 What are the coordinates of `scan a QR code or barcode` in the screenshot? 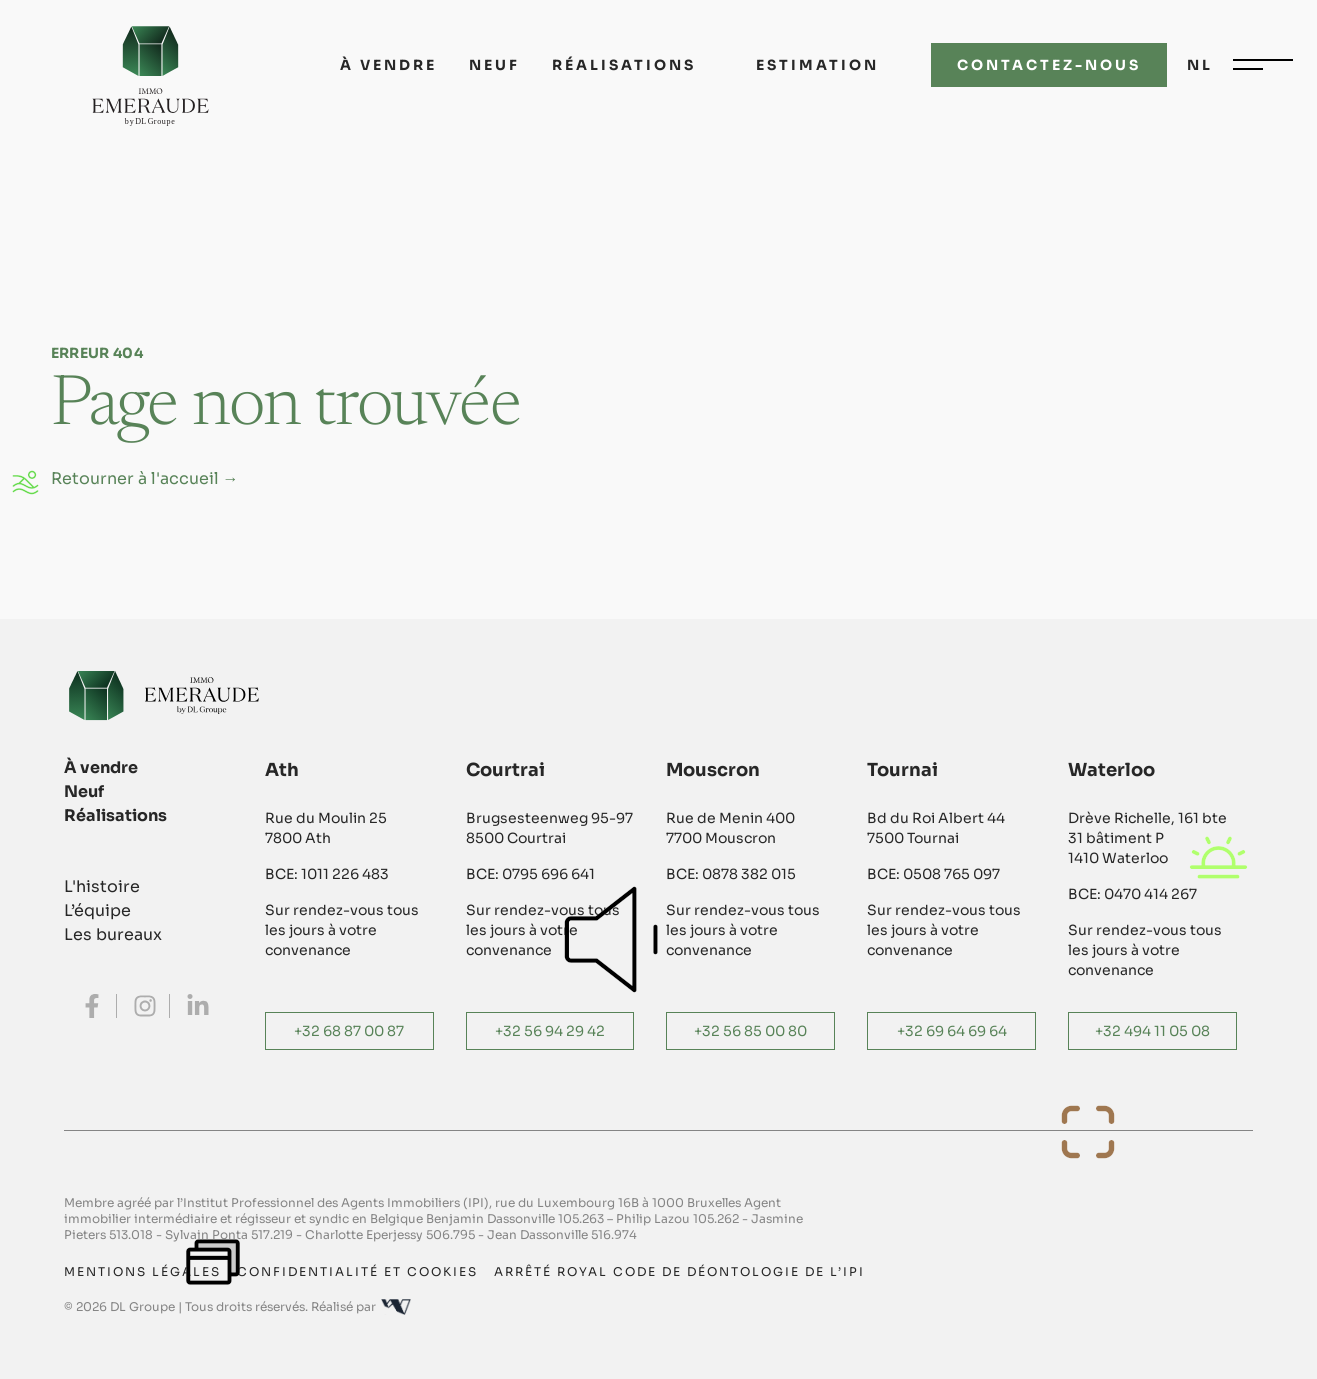 It's located at (1088, 1132).